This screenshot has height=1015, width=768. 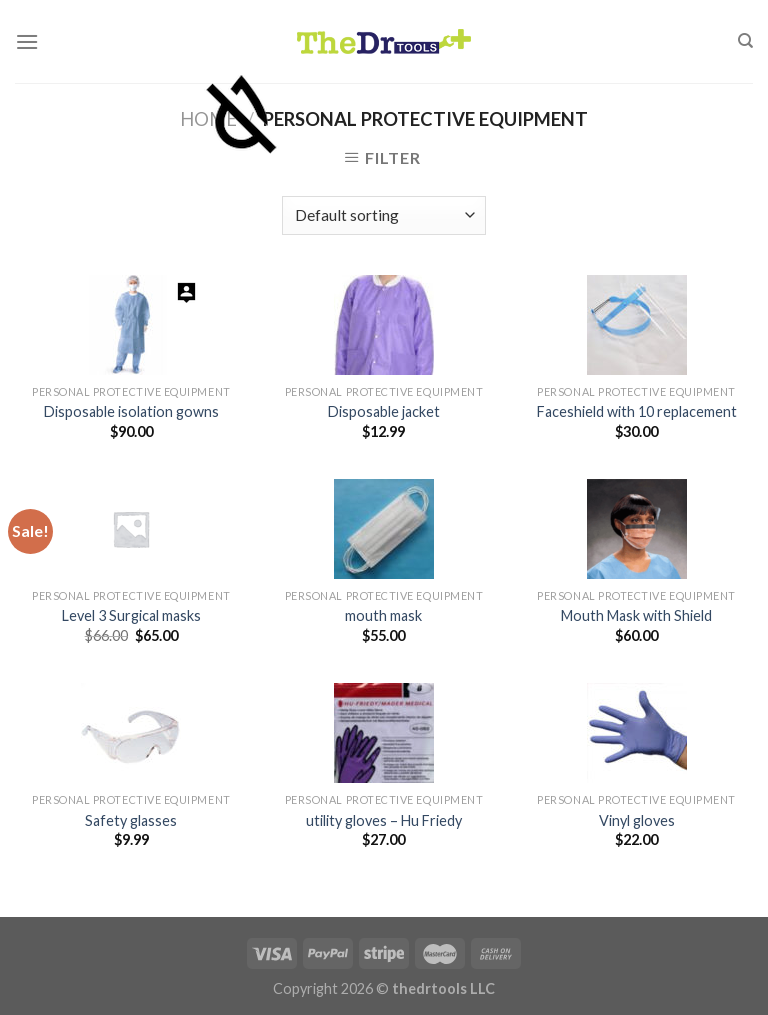 I want to click on view a person's location on the map, so click(x=186, y=292).